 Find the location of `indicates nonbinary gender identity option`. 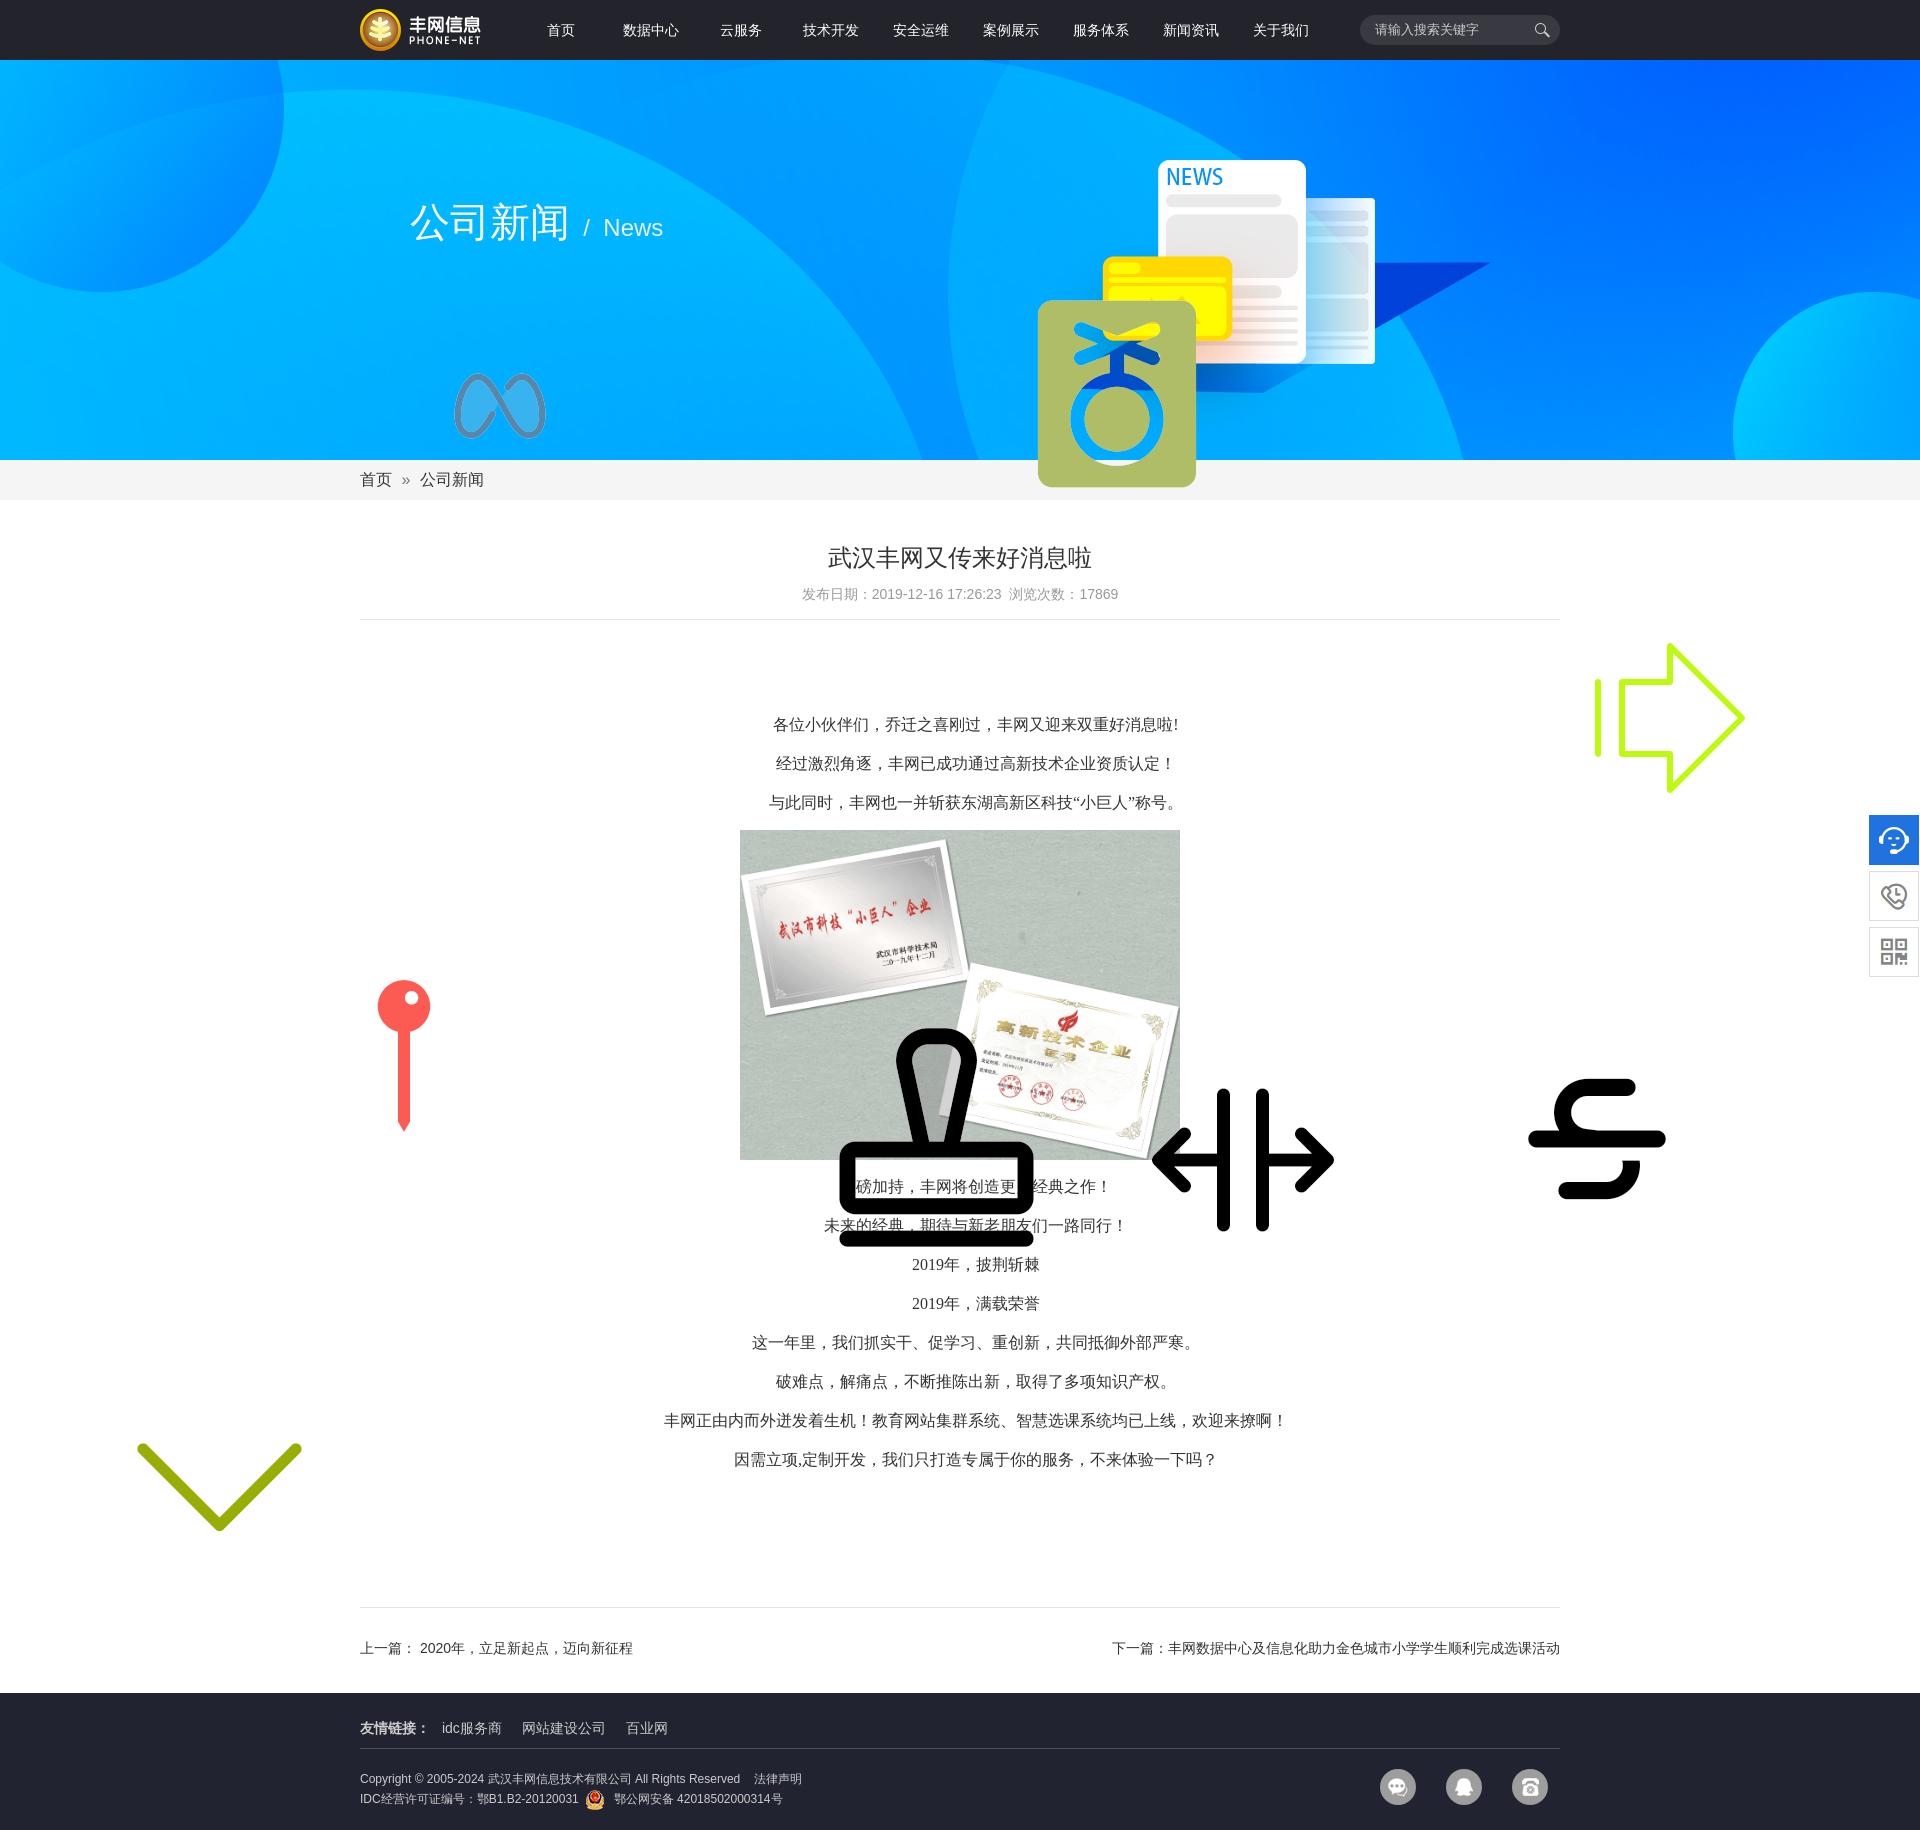

indicates nonbinary gender identity option is located at coordinates (1117, 394).